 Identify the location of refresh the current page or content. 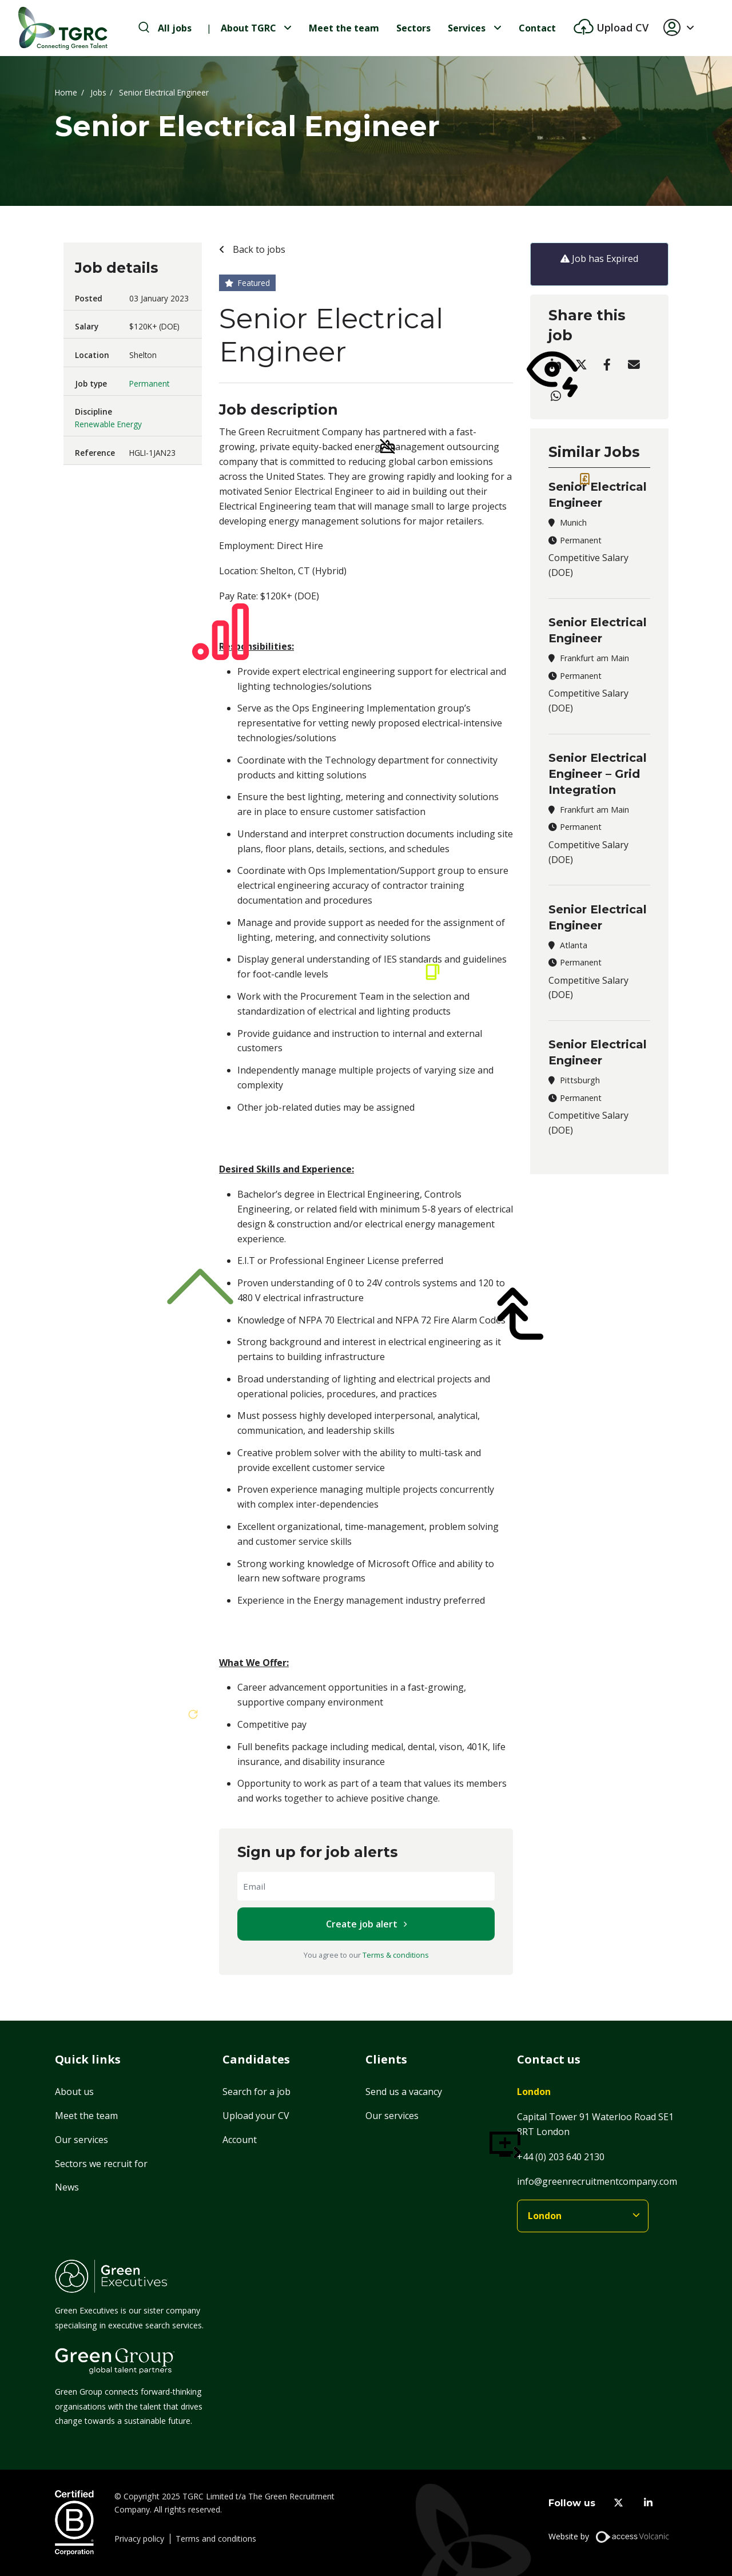
(193, 1714).